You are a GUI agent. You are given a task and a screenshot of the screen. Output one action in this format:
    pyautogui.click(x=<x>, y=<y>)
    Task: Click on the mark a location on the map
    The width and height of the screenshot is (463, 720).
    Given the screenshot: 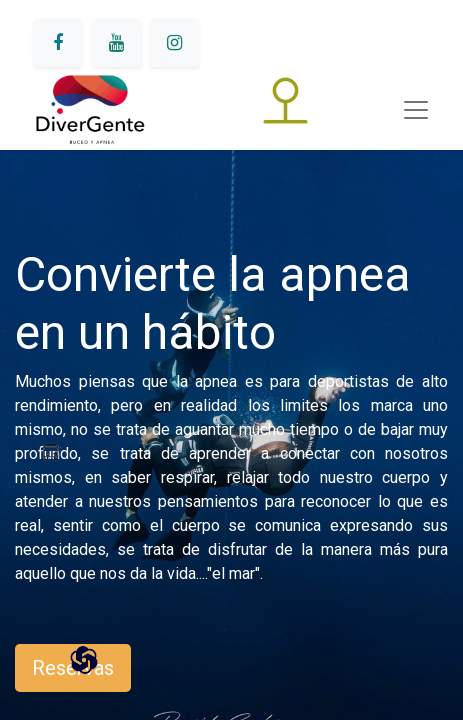 What is the action you would take?
    pyautogui.click(x=285, y=101)
    